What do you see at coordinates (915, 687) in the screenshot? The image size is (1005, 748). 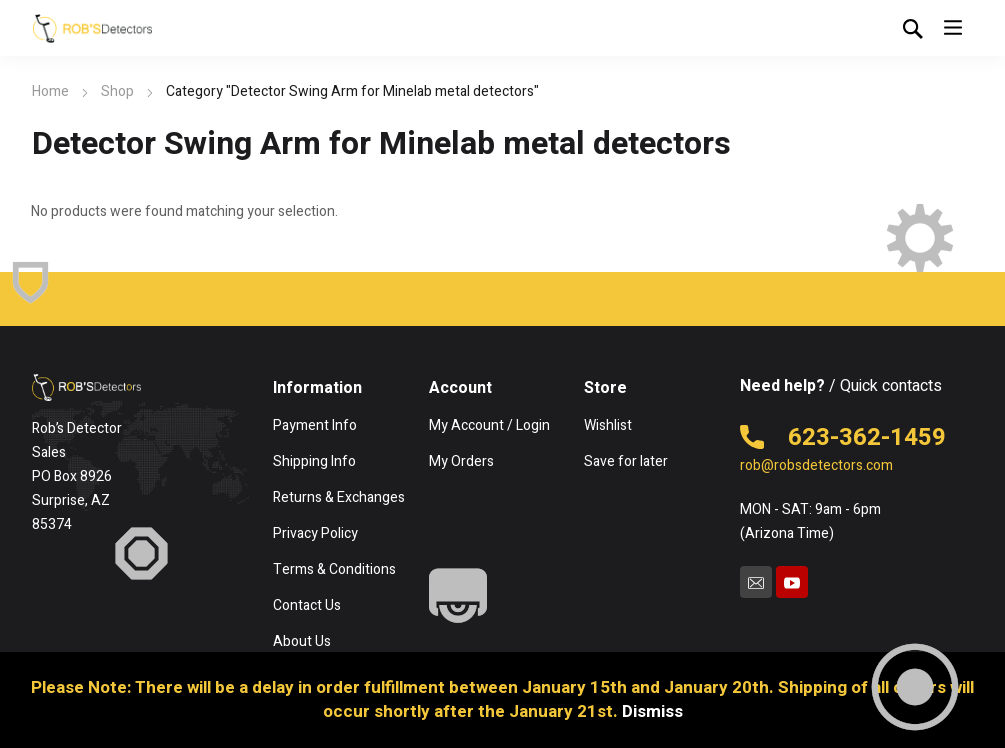 I see `indicates a selected radio button option` at bounding box center [915, 687].